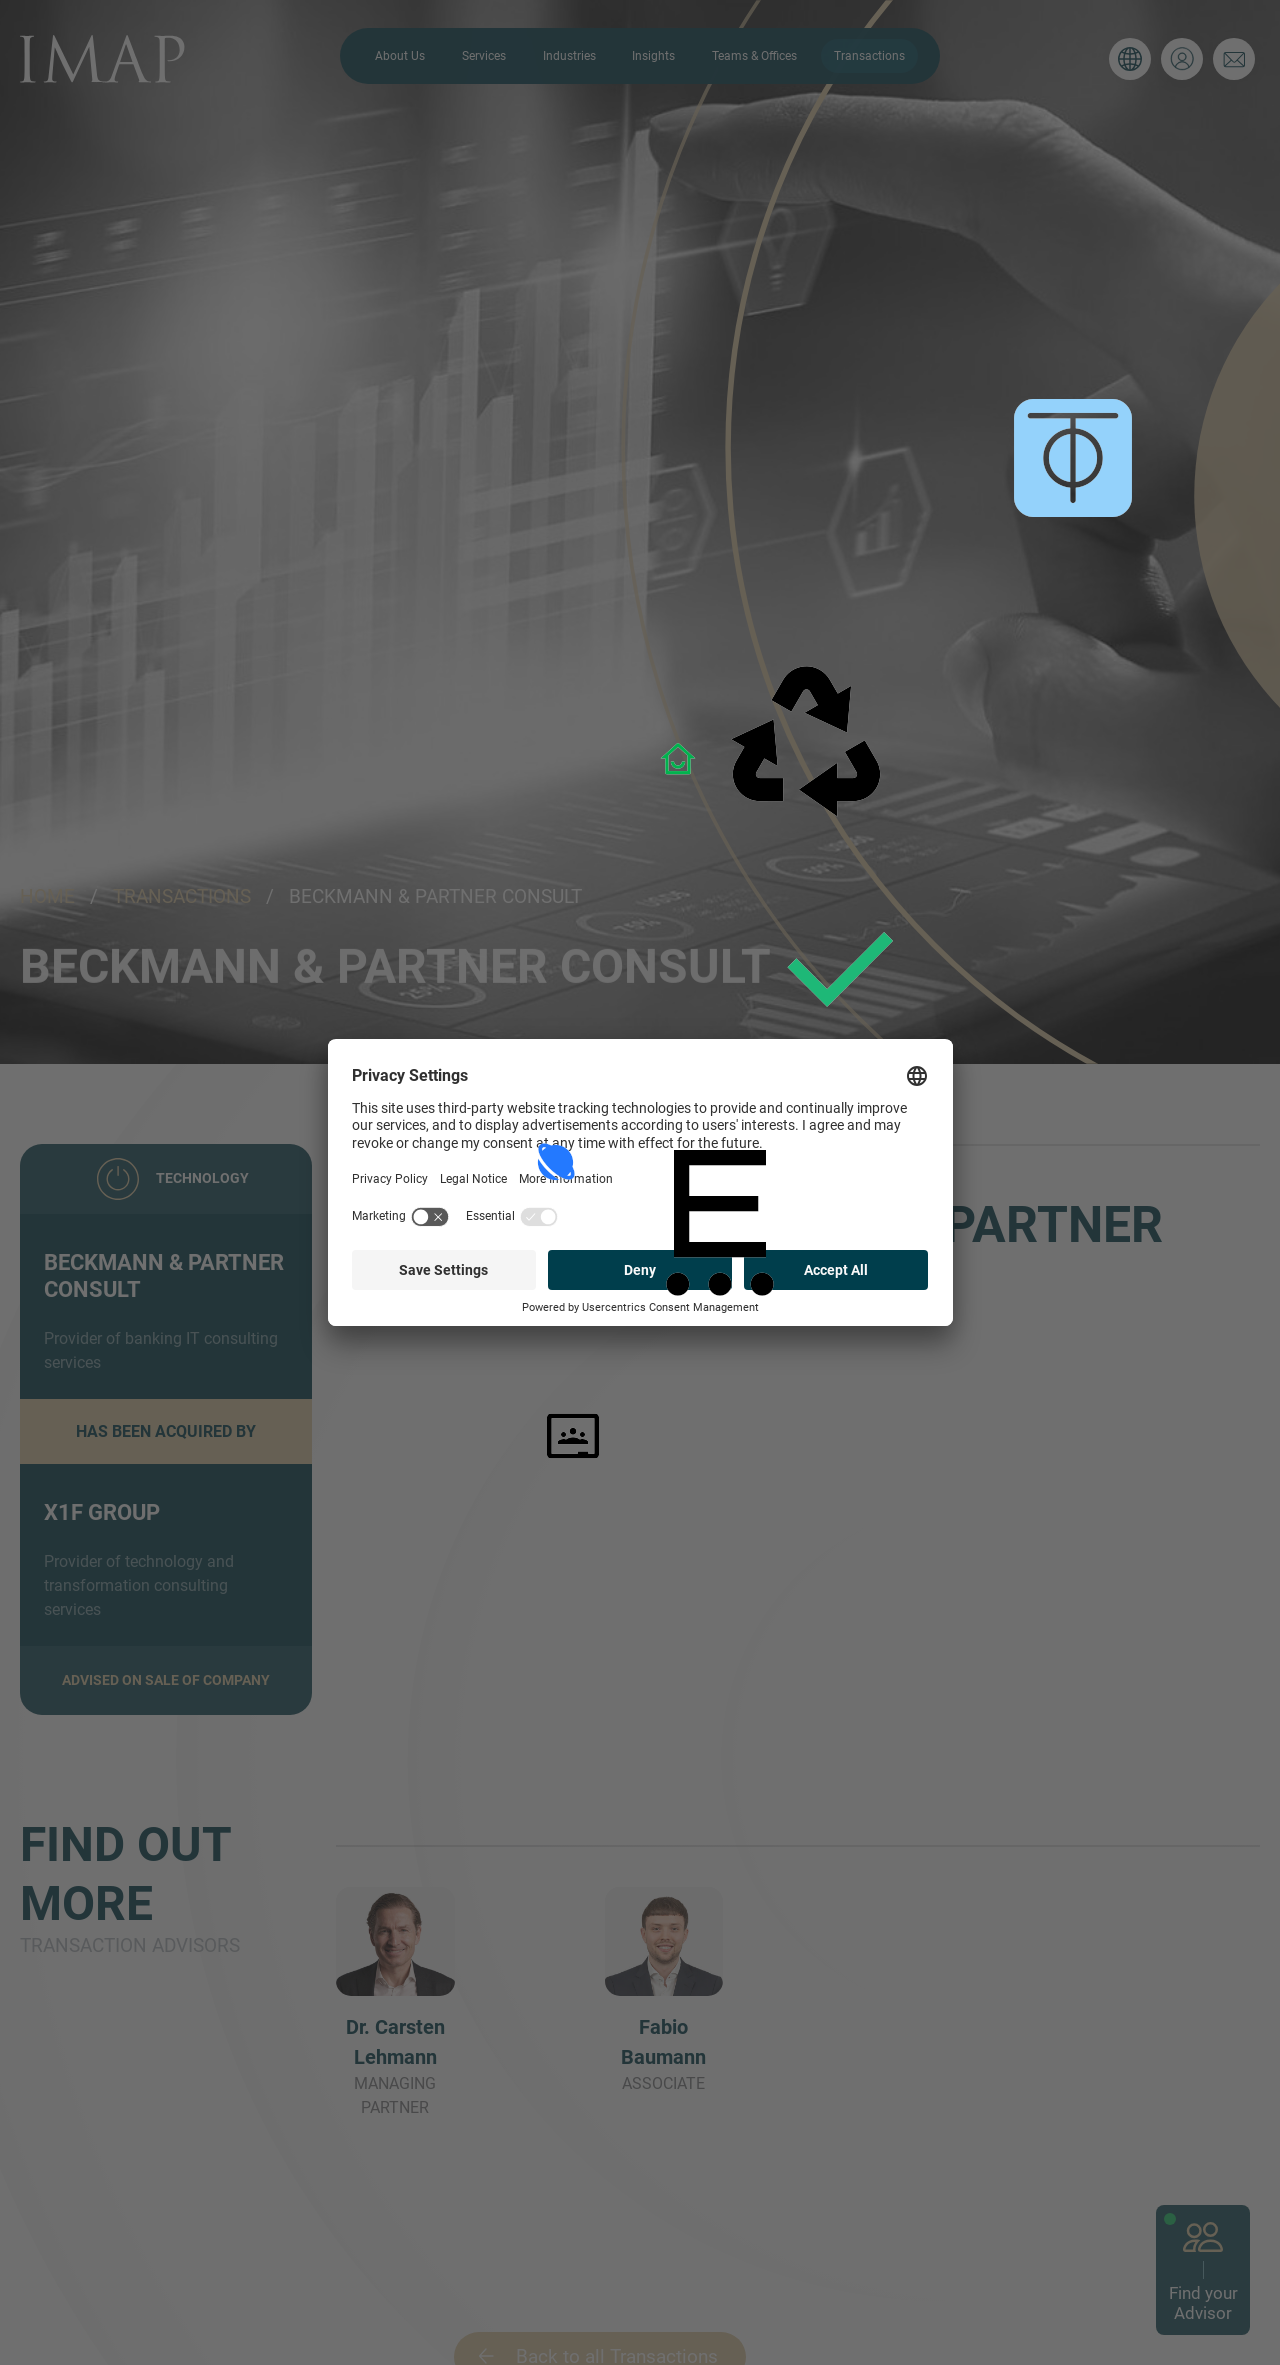 The image size is (1280, 2365). Describe the element at coordinates (555, 1162) in the screenshot. I see `explore global or worldwide content` at that location.